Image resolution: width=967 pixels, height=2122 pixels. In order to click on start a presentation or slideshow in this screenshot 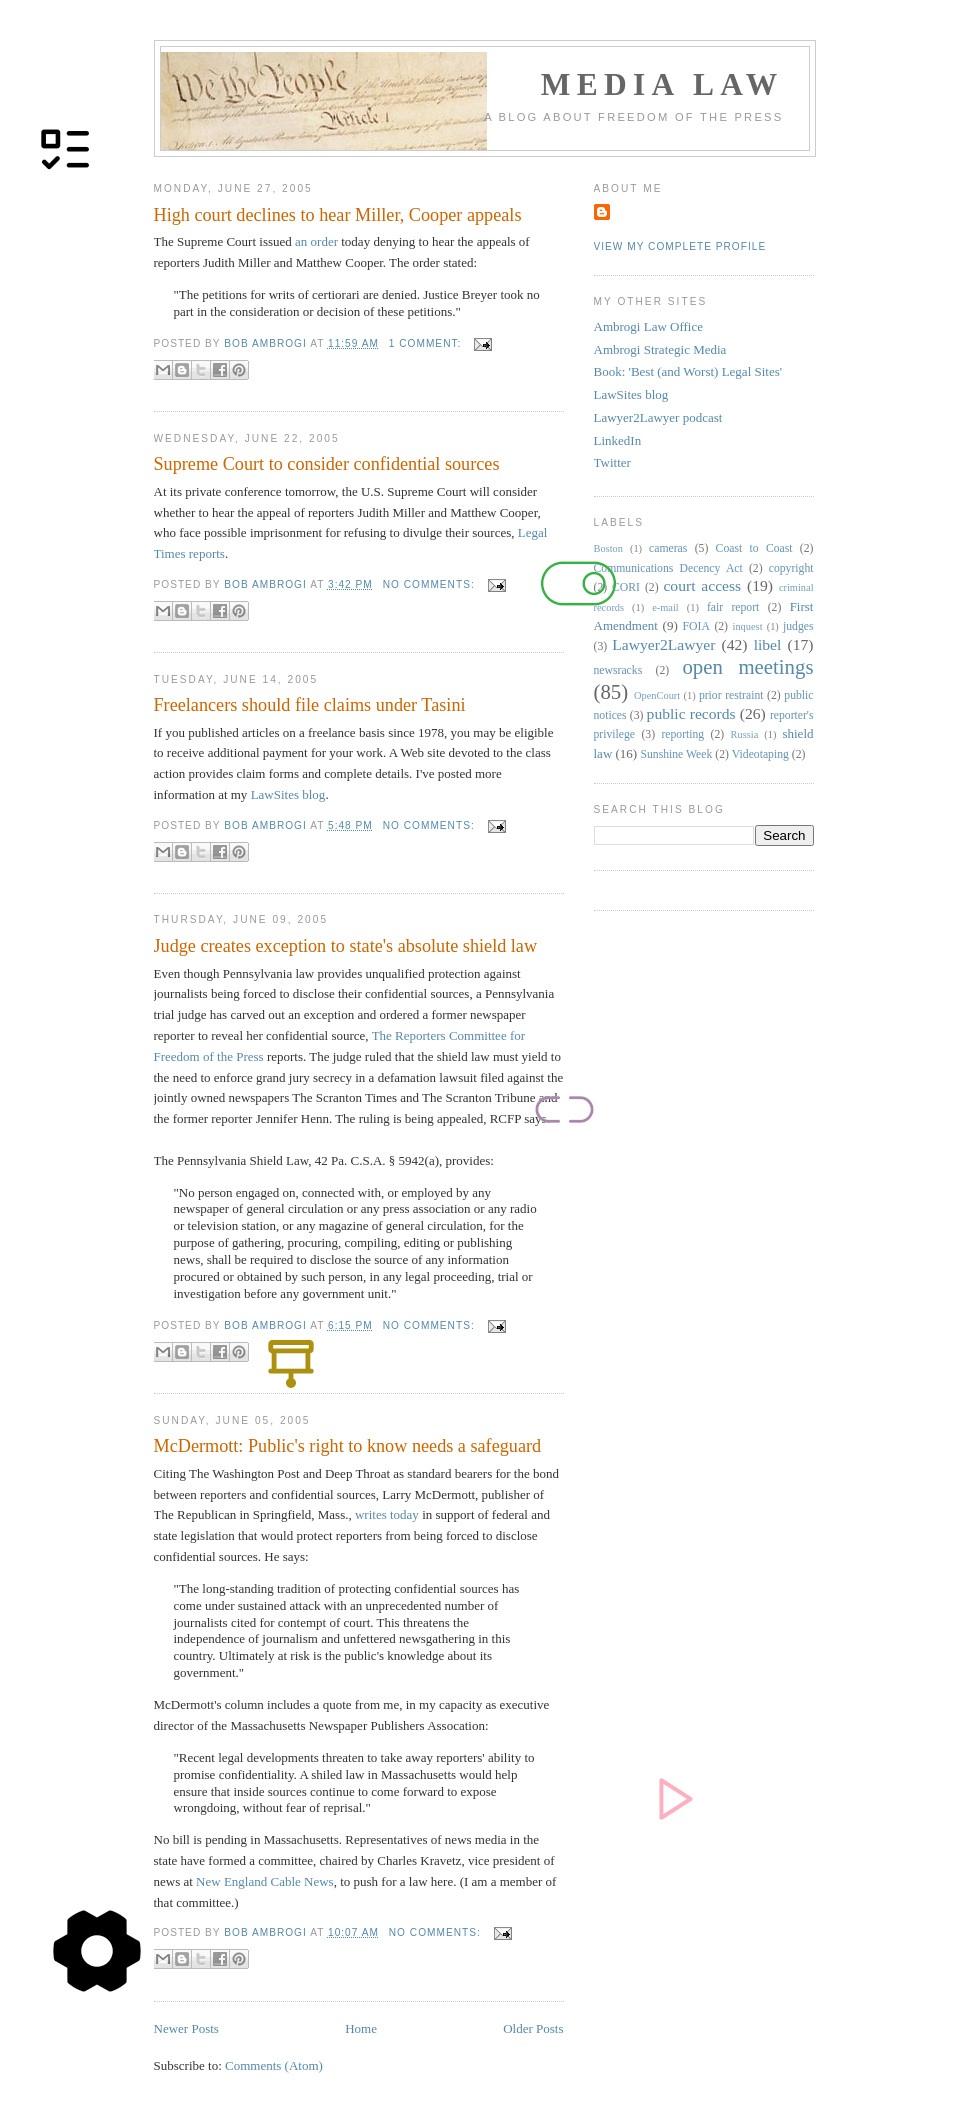, I will do `click(291, 1361)`.